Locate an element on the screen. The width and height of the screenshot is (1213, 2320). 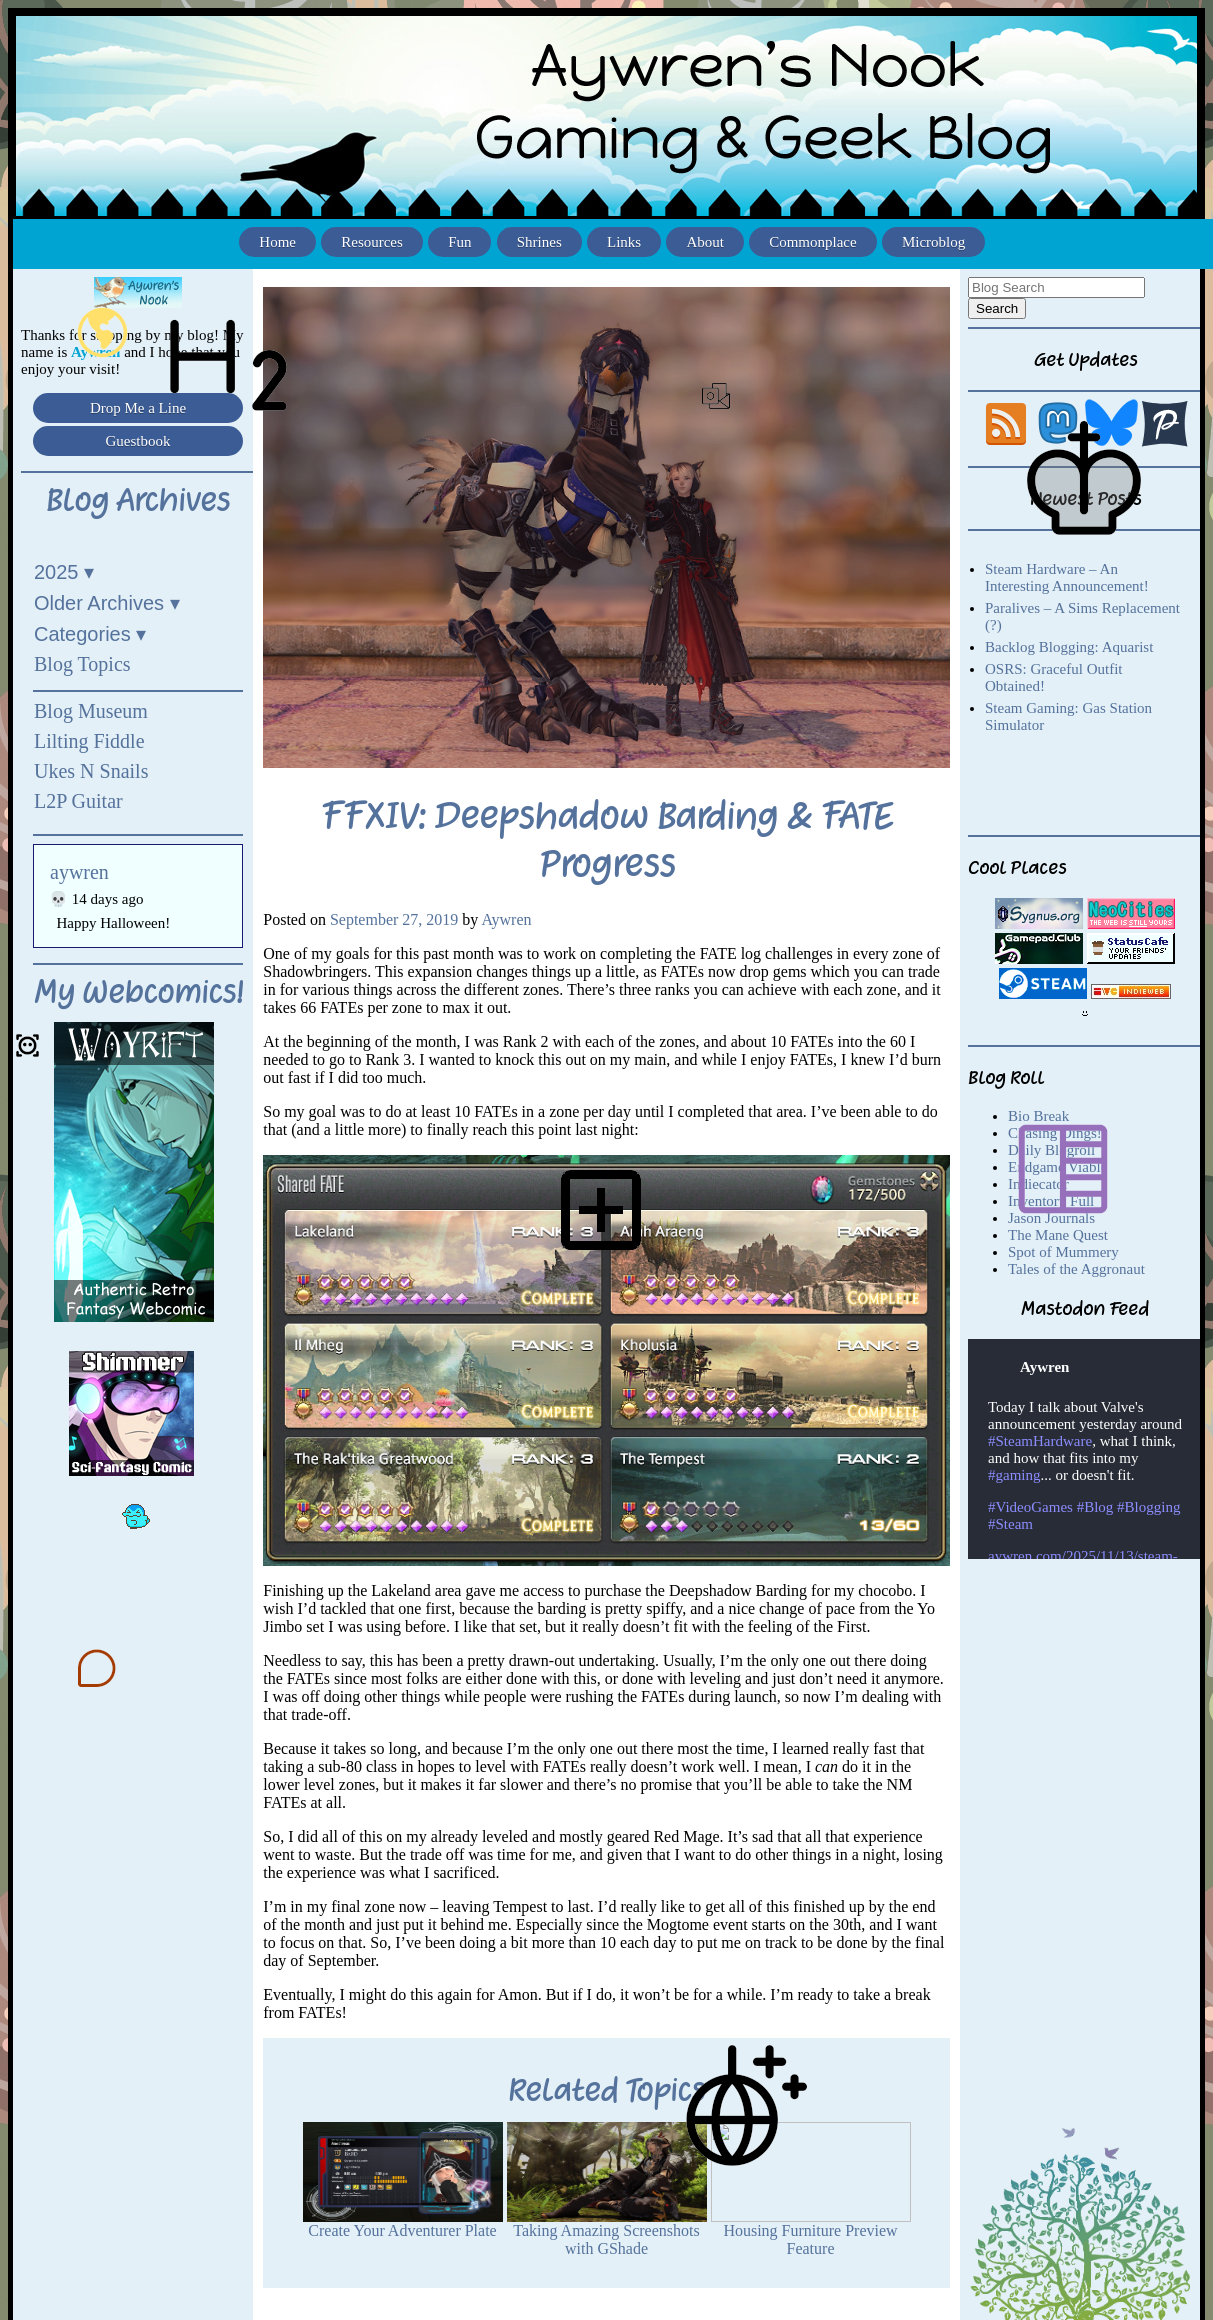
open chat or messaging is located at coordinates (96, 1669).